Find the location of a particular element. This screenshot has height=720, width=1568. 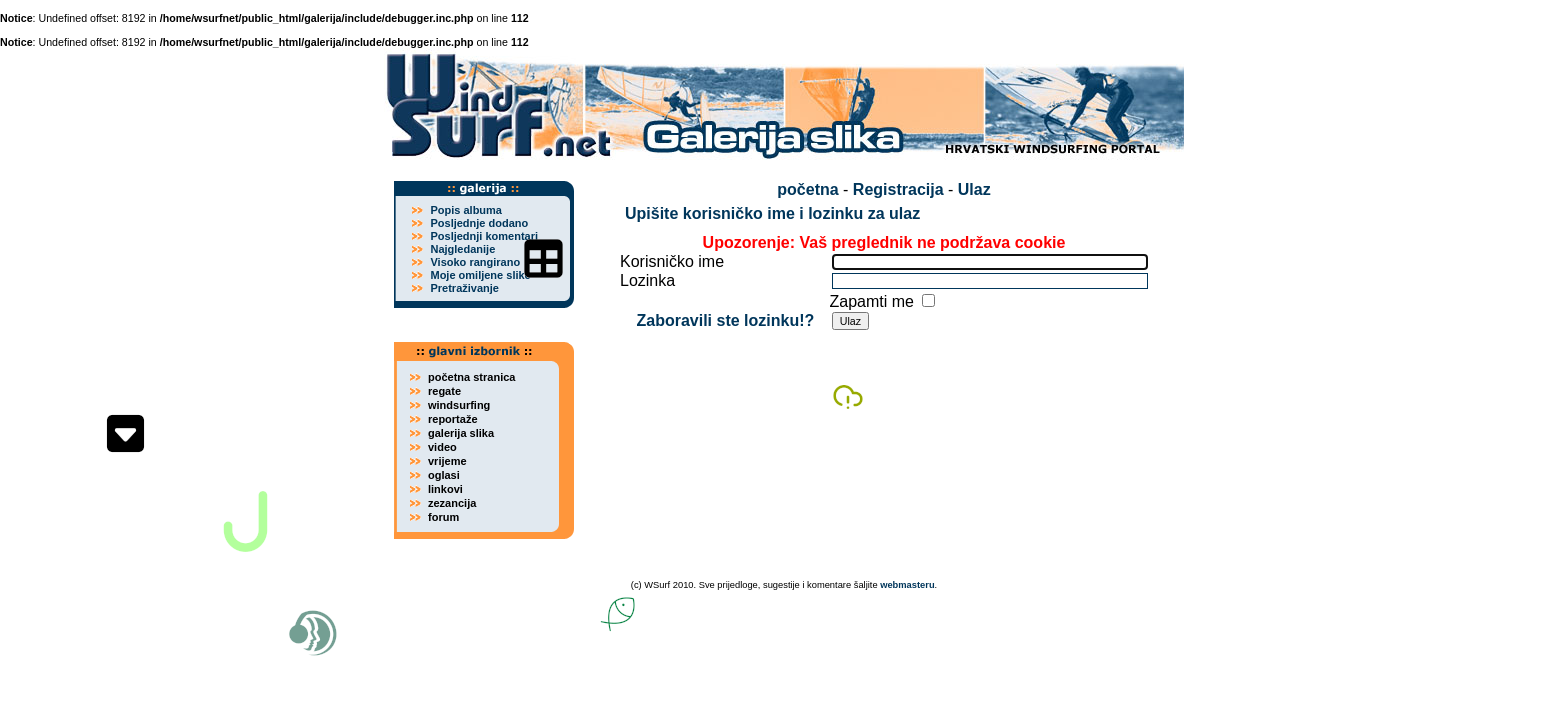

cloud service warning or error is located at coordinates (848, 397).